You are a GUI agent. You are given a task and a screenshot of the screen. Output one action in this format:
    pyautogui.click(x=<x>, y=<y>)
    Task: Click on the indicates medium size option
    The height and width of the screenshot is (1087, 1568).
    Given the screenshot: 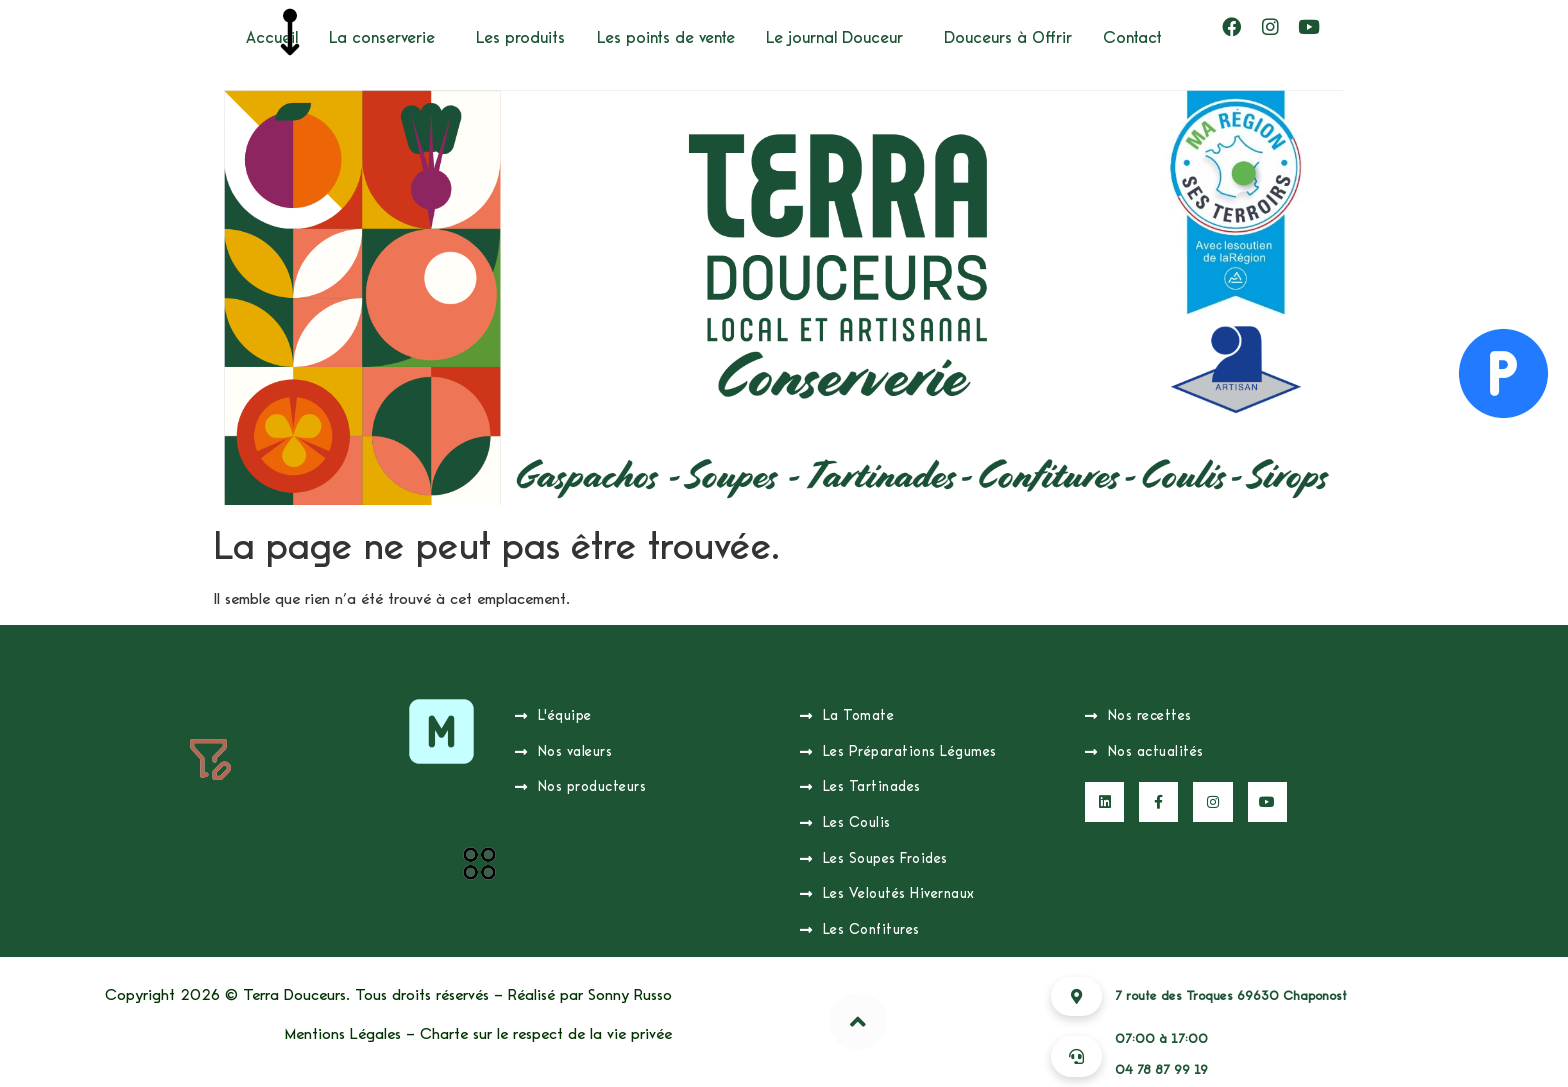 What is the action you would take?
    pyautogui.click(x=441, y=731)
    